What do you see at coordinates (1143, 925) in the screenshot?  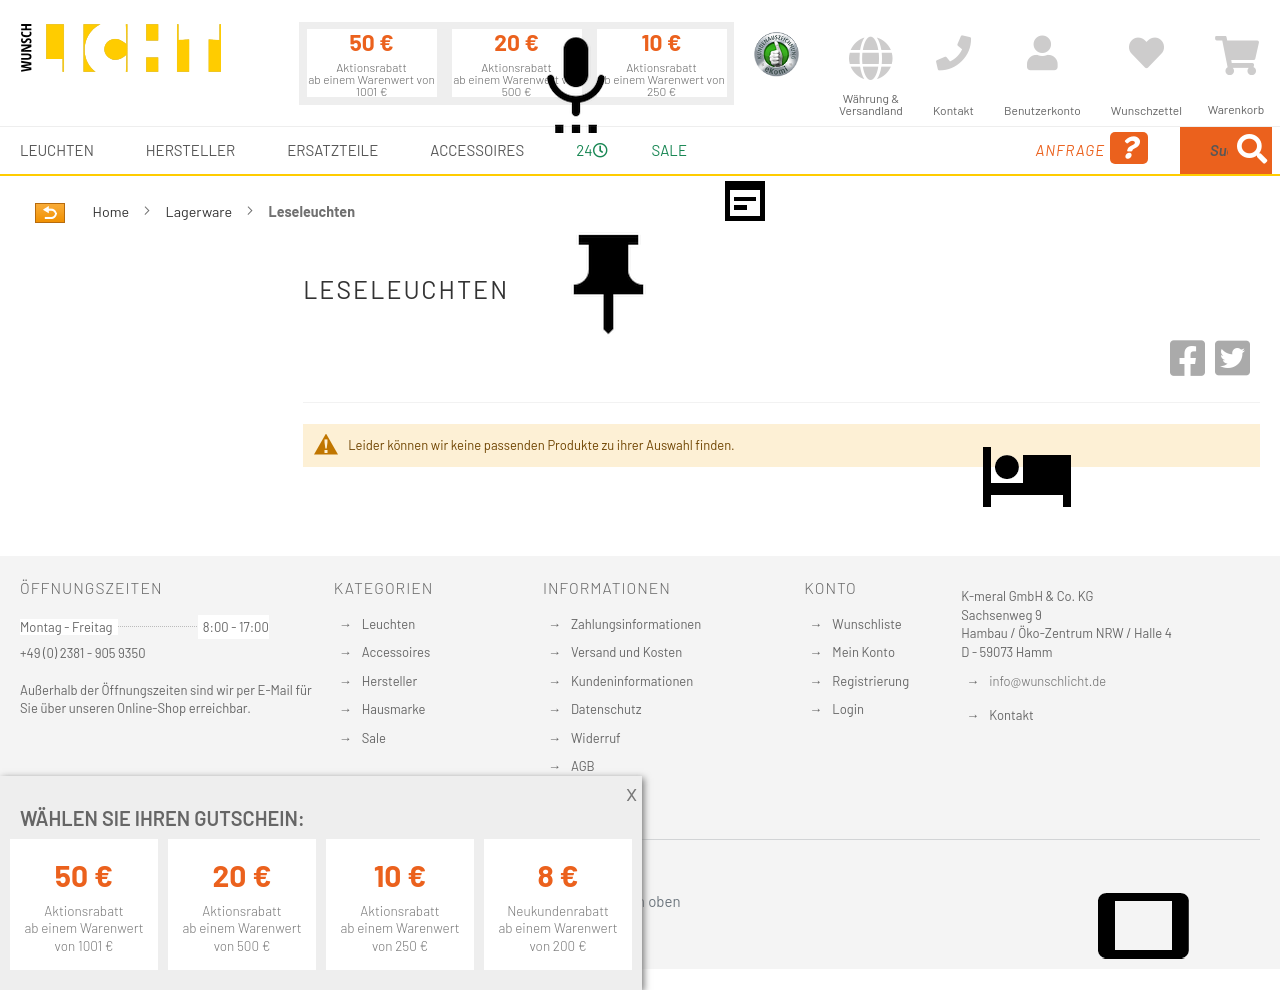 I see `switch to tablet view or layout` at bounding box center [1143, 925].